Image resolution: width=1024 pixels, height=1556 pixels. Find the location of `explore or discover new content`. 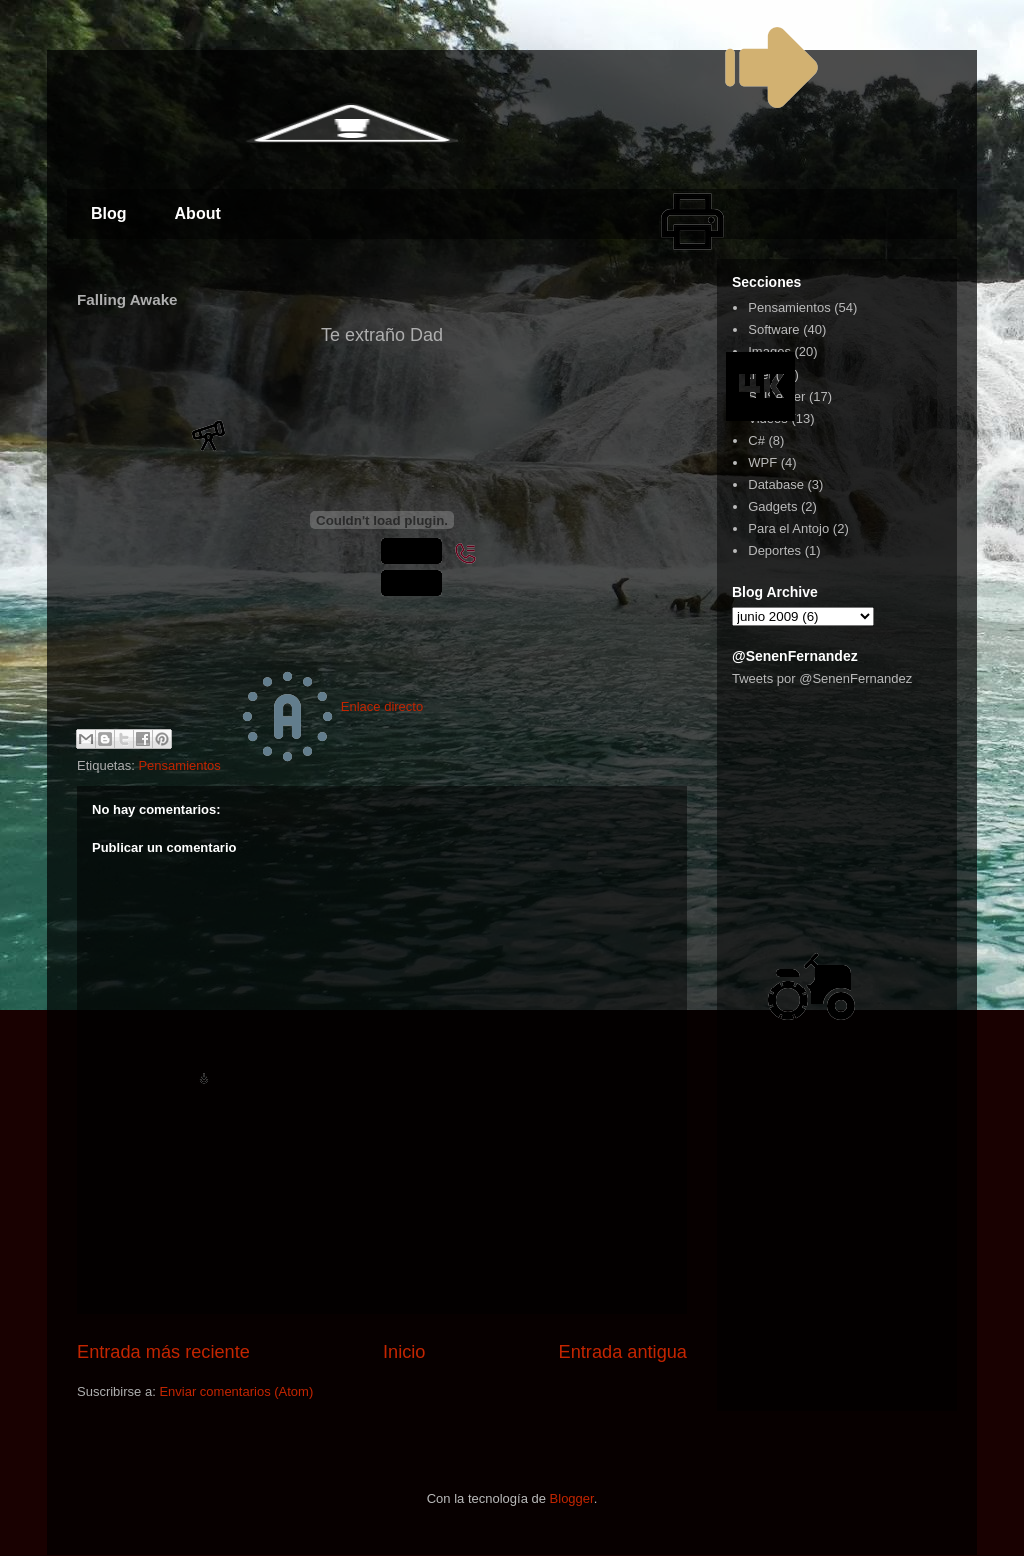

explore or discover new content is located at coordinates (208, 435).